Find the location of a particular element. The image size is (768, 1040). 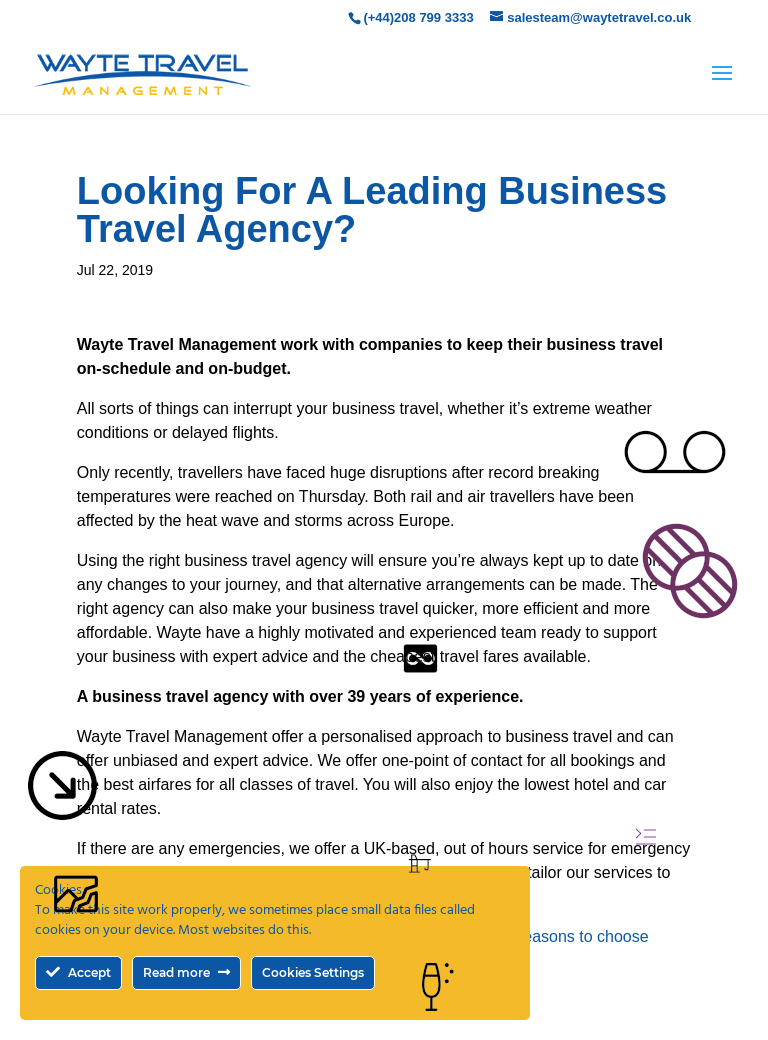

navigate to the next section below is located at coordinates (62, 785).